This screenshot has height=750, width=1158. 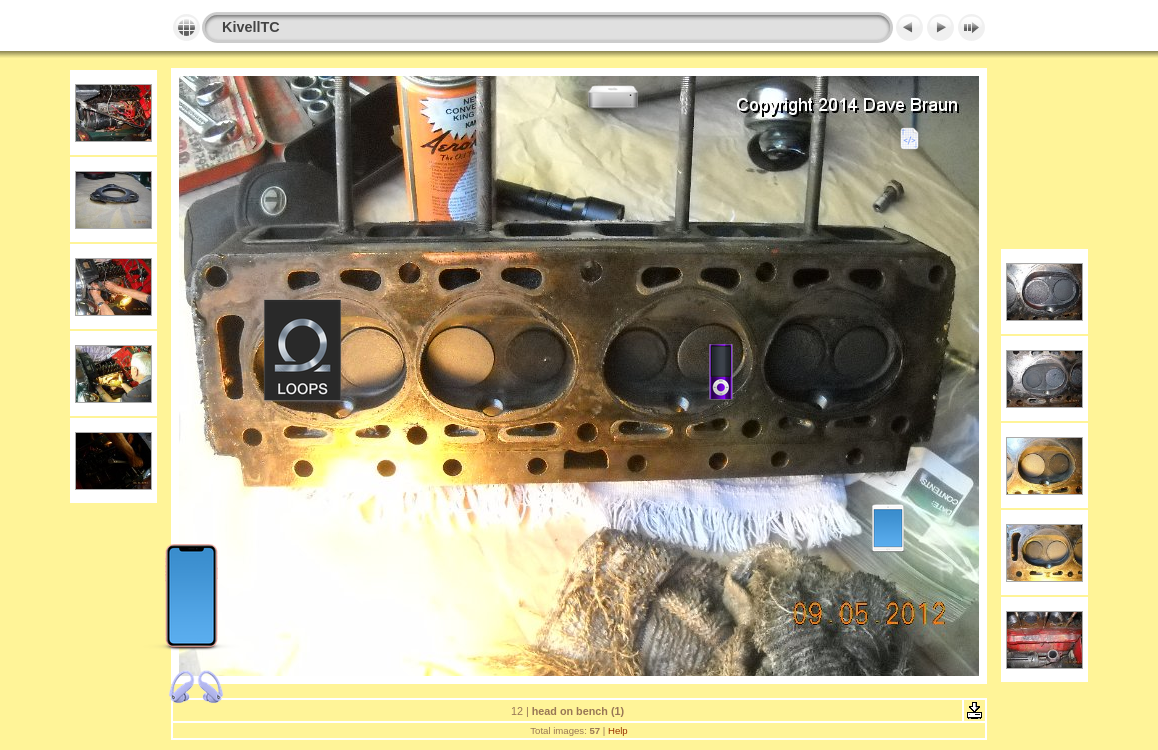 What do you see at coordinates (888, 524) in the screenshot?
I see `iPad mini device connected via cellular network` at bounding box center [888, 524].